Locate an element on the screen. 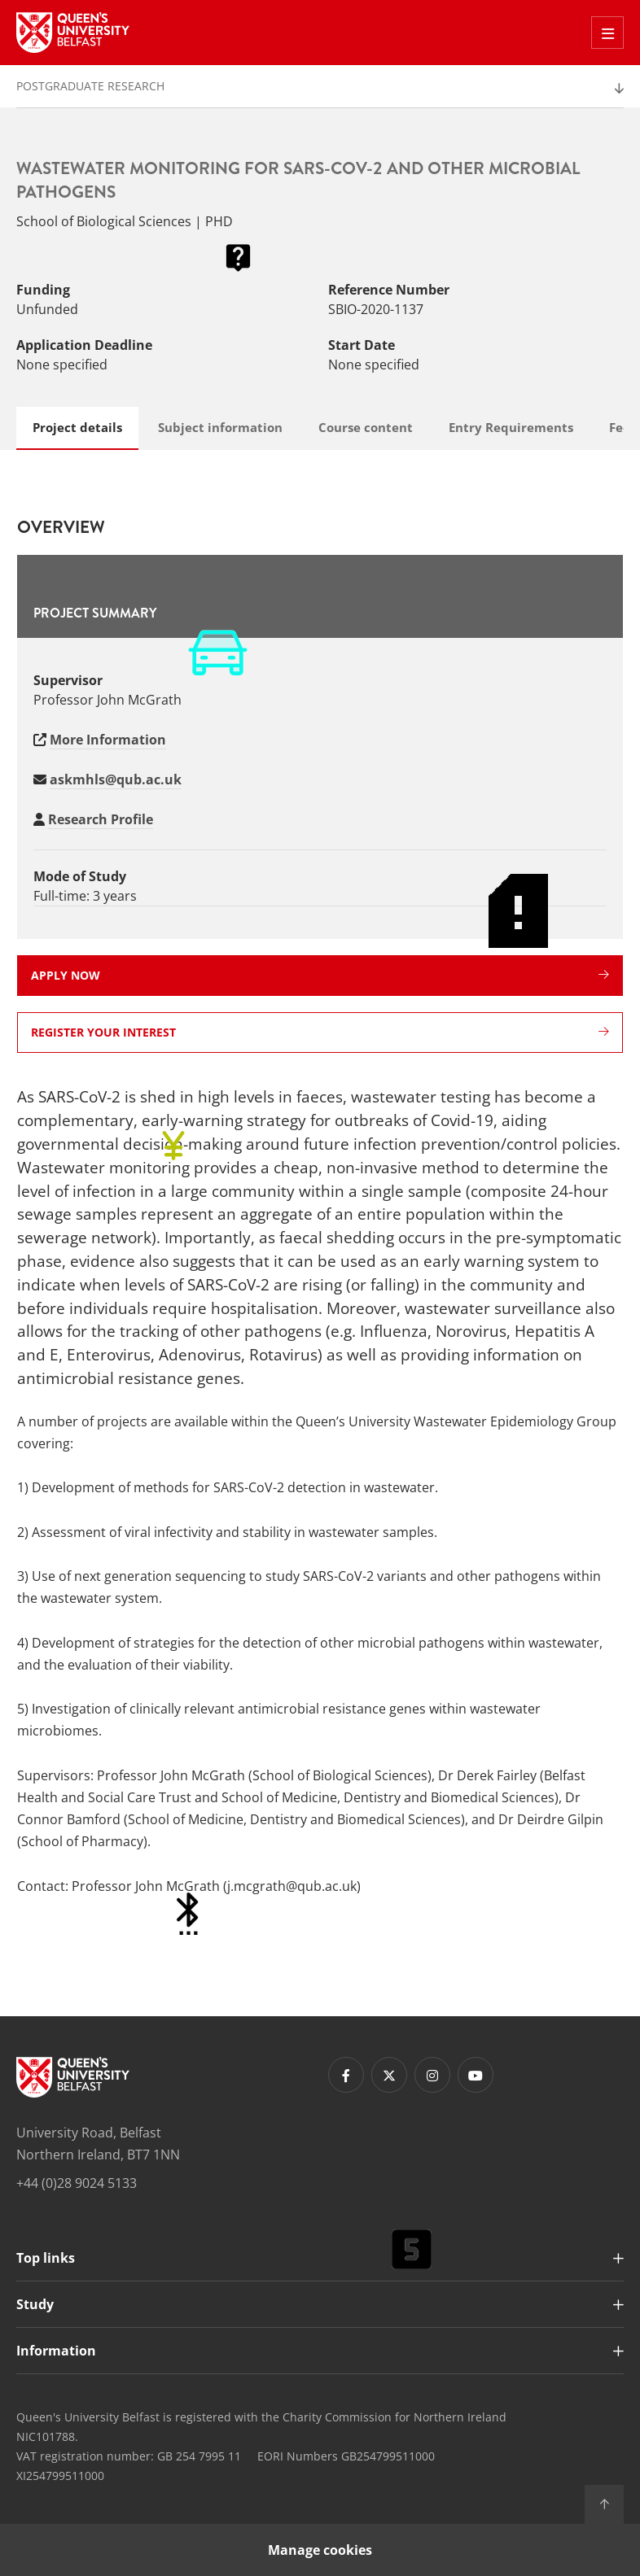  sd card error or storage issue detected is located at coordinates (518, 910).